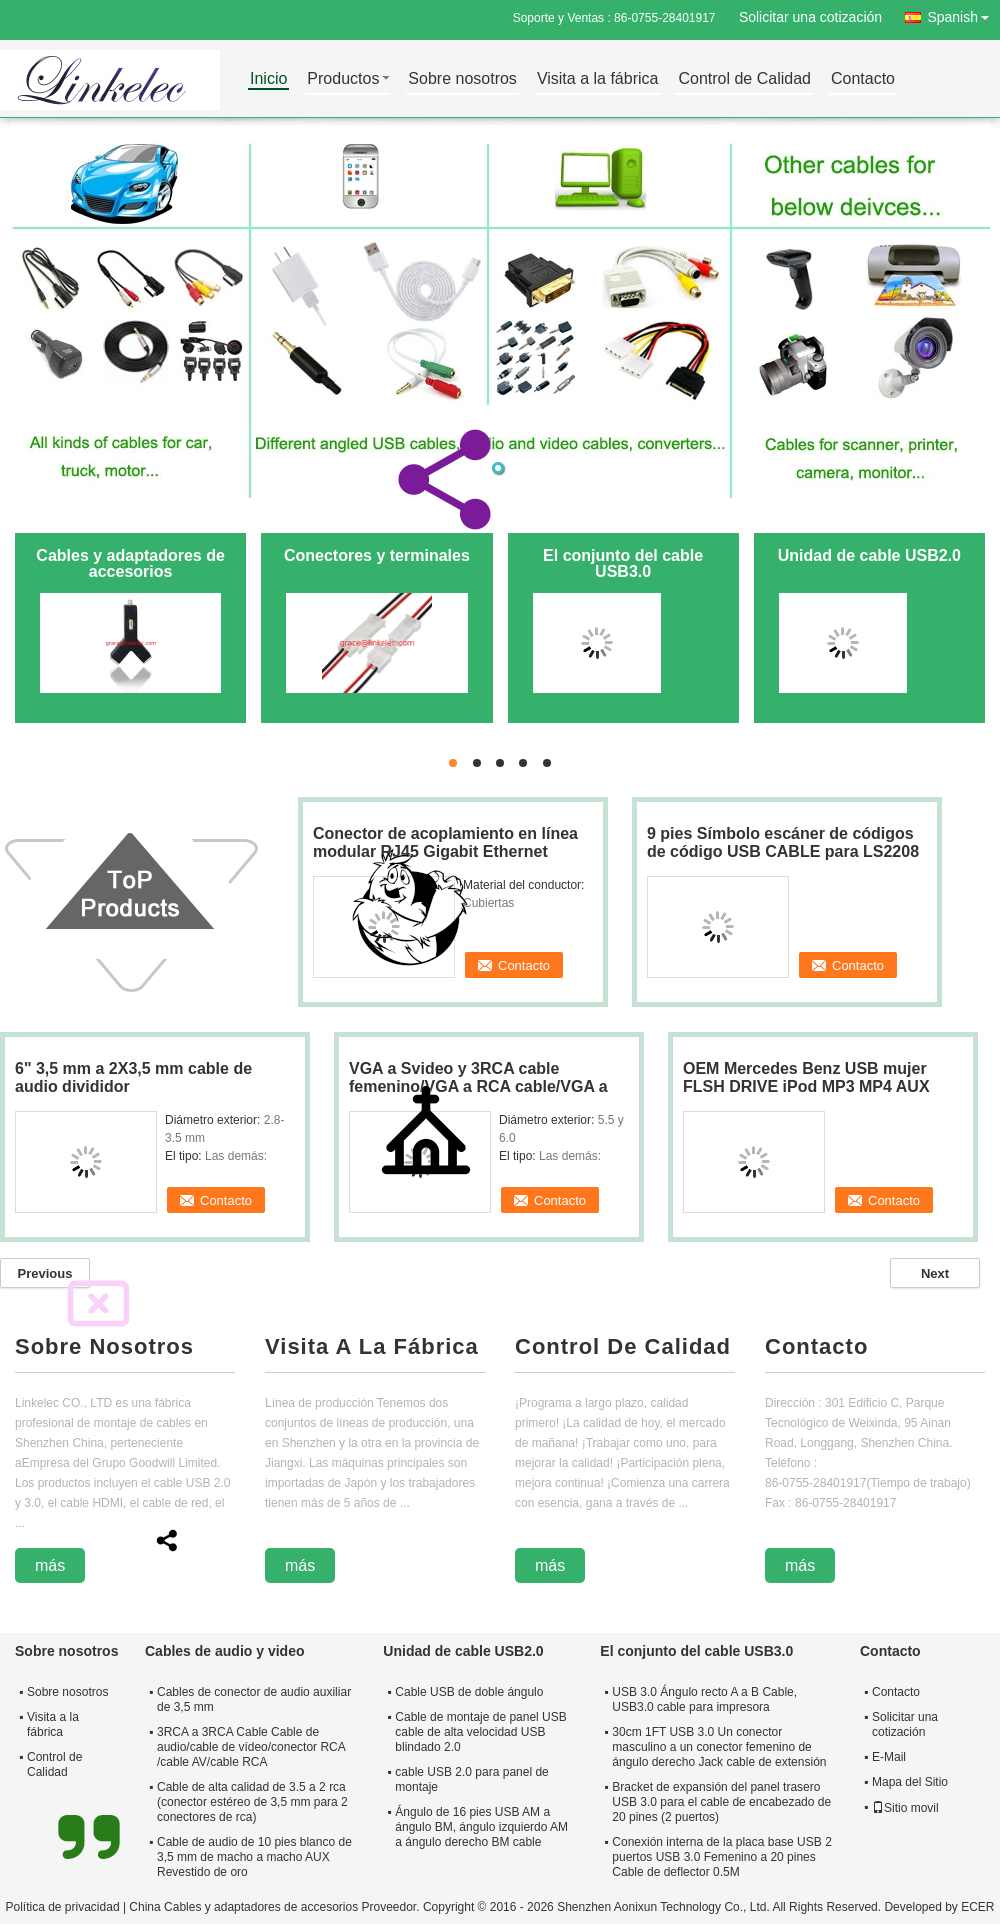 The width and height of the screenshot is (1000, 1924). I want to click on view nearby churches or places of worship, so click(426, 1130).